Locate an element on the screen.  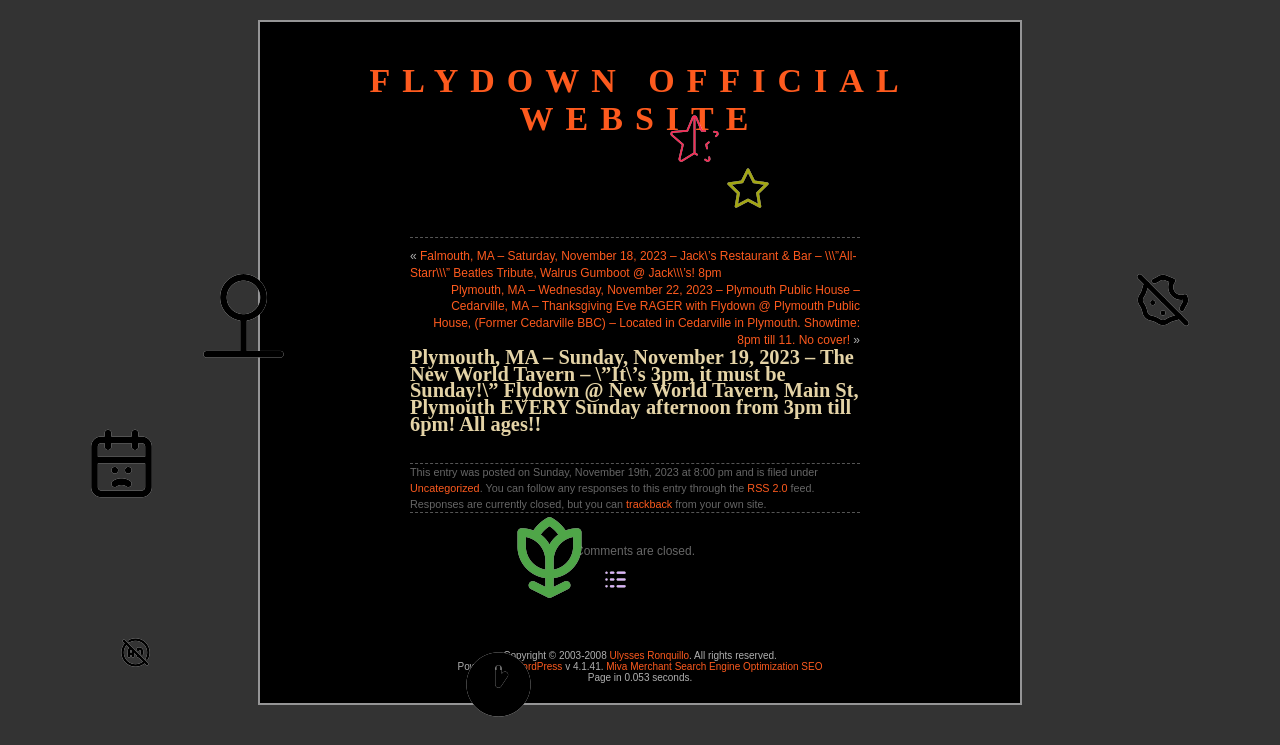
mark a location on the map is located at coordinates (243, 317).